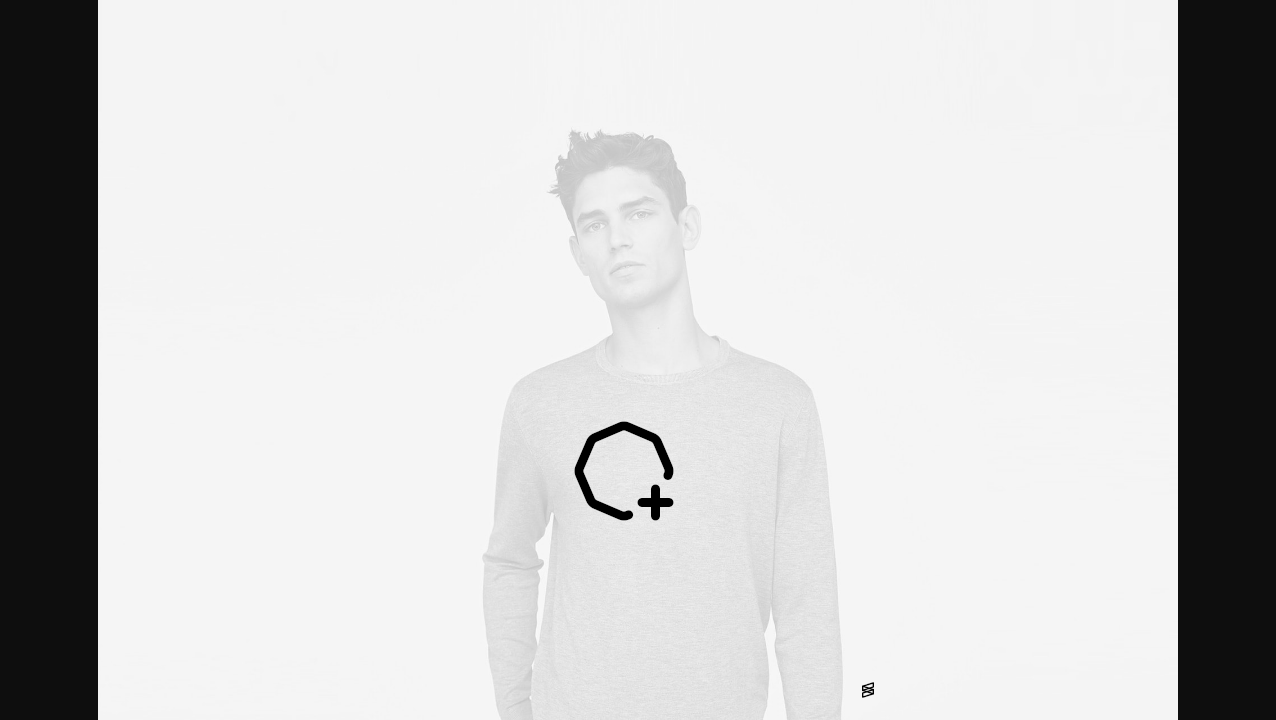 The height and width of the screenshot is (720, 1276). I want to click on open sublime text editor, so click(868, 690).